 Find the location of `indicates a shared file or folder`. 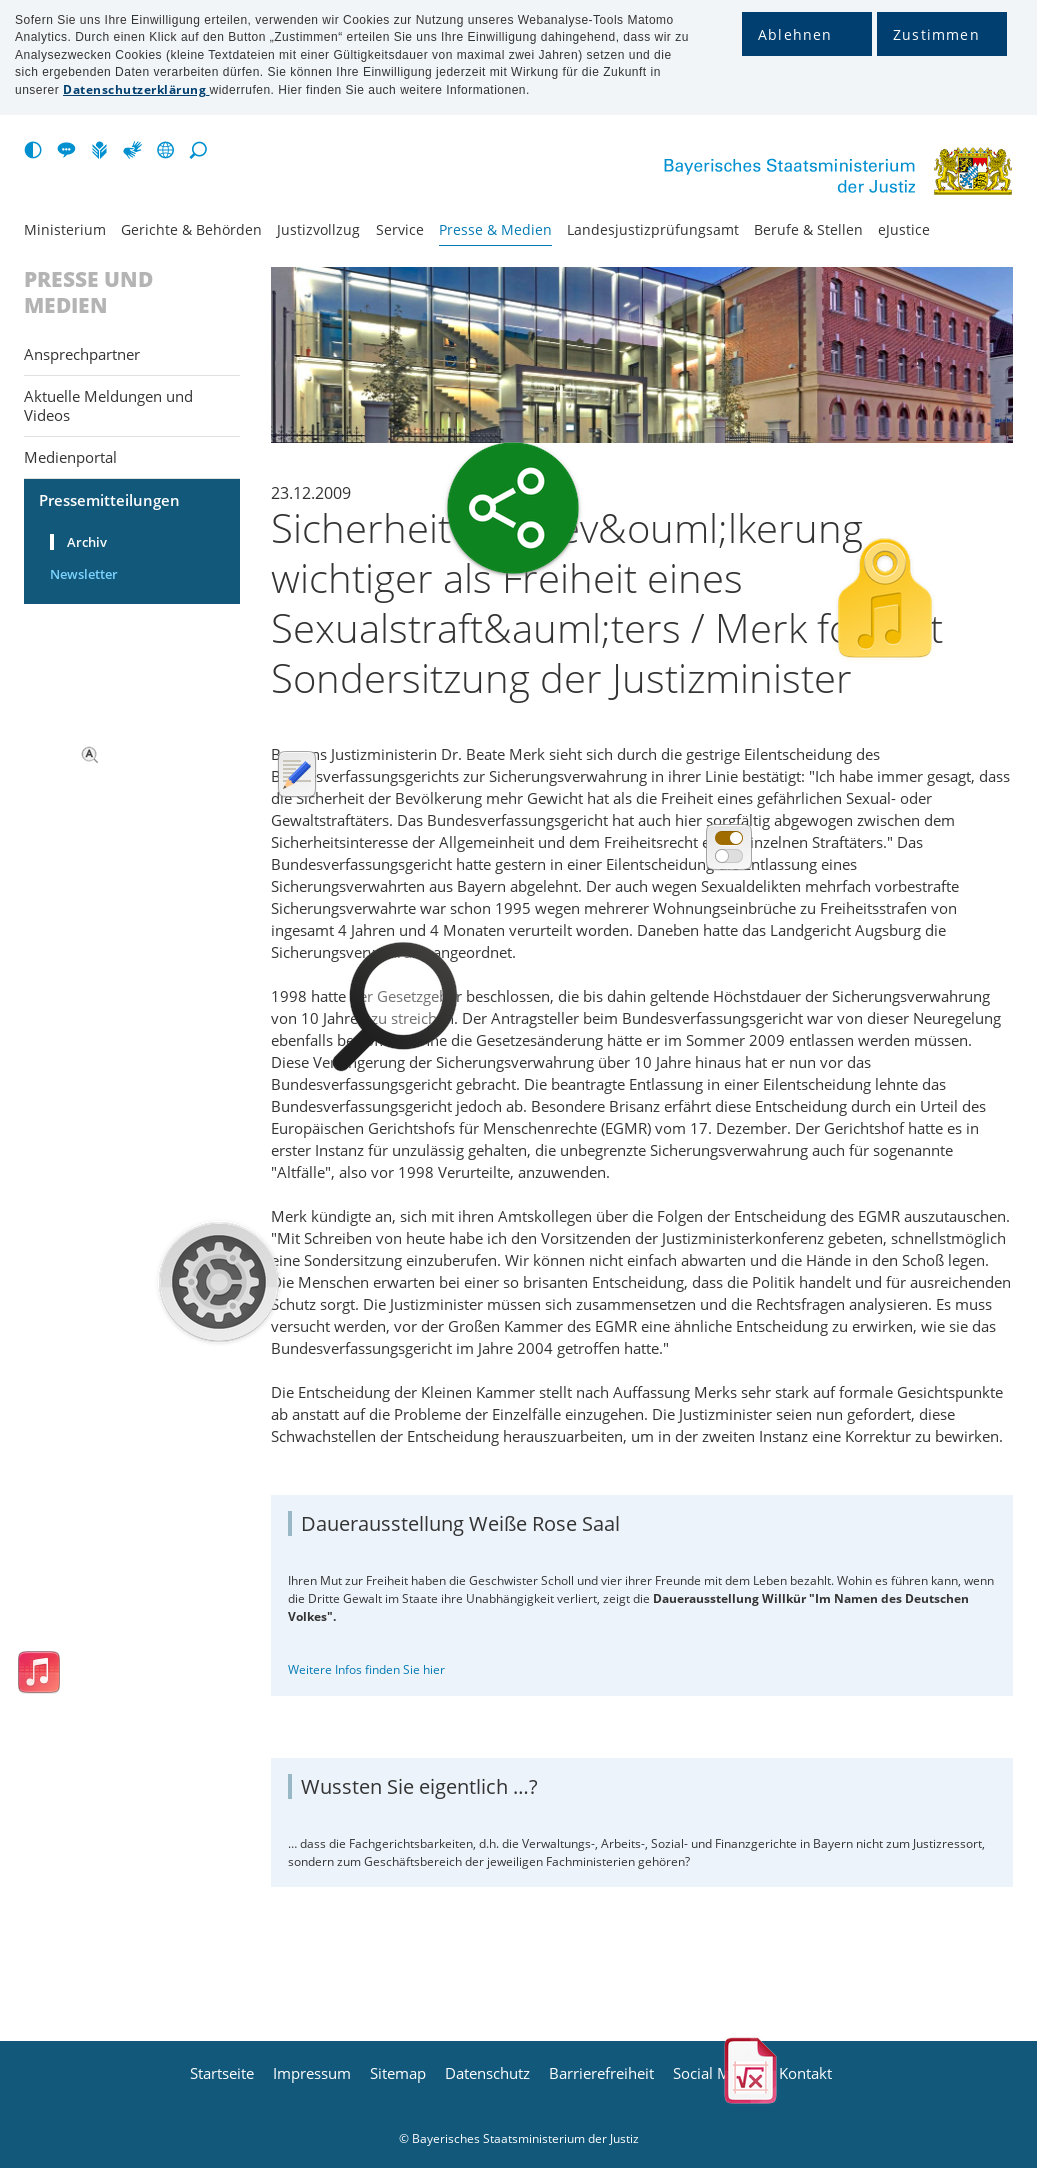

indicates a shared file or folder is located at coordinates (513, 508).